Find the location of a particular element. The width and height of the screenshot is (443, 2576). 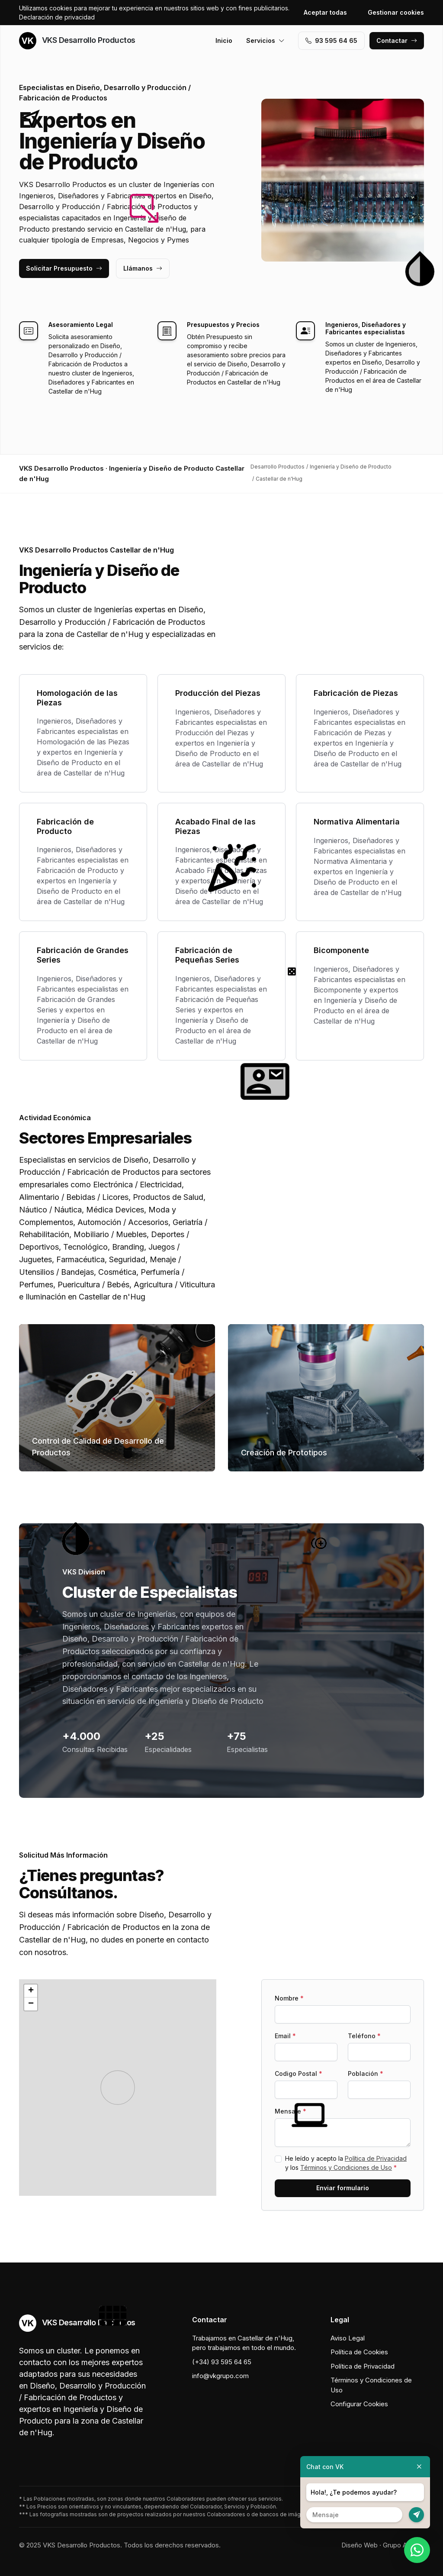

toggle color inversion or dark mode is located at coordinates (420, 268).